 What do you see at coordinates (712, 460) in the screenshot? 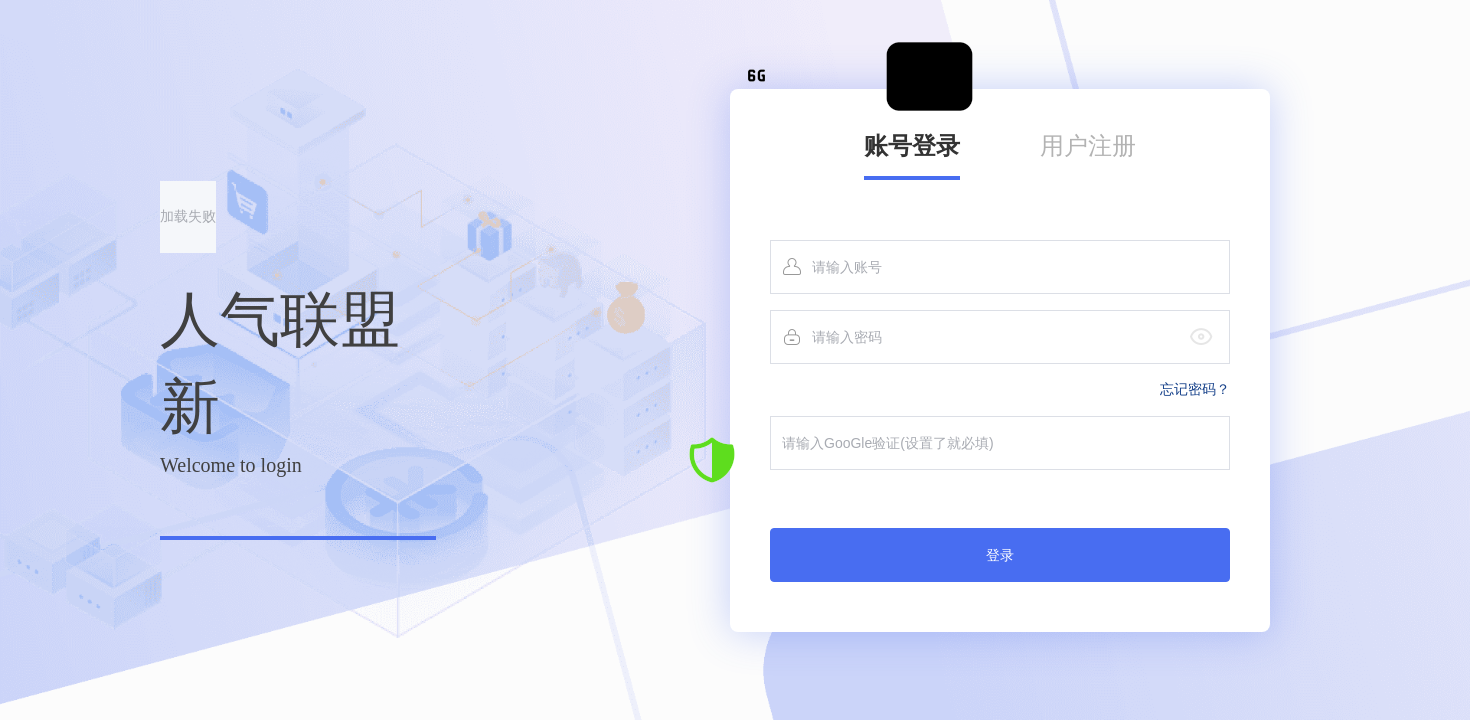
I see `indicates partial security or protection status` at bounding box center [712, 460].